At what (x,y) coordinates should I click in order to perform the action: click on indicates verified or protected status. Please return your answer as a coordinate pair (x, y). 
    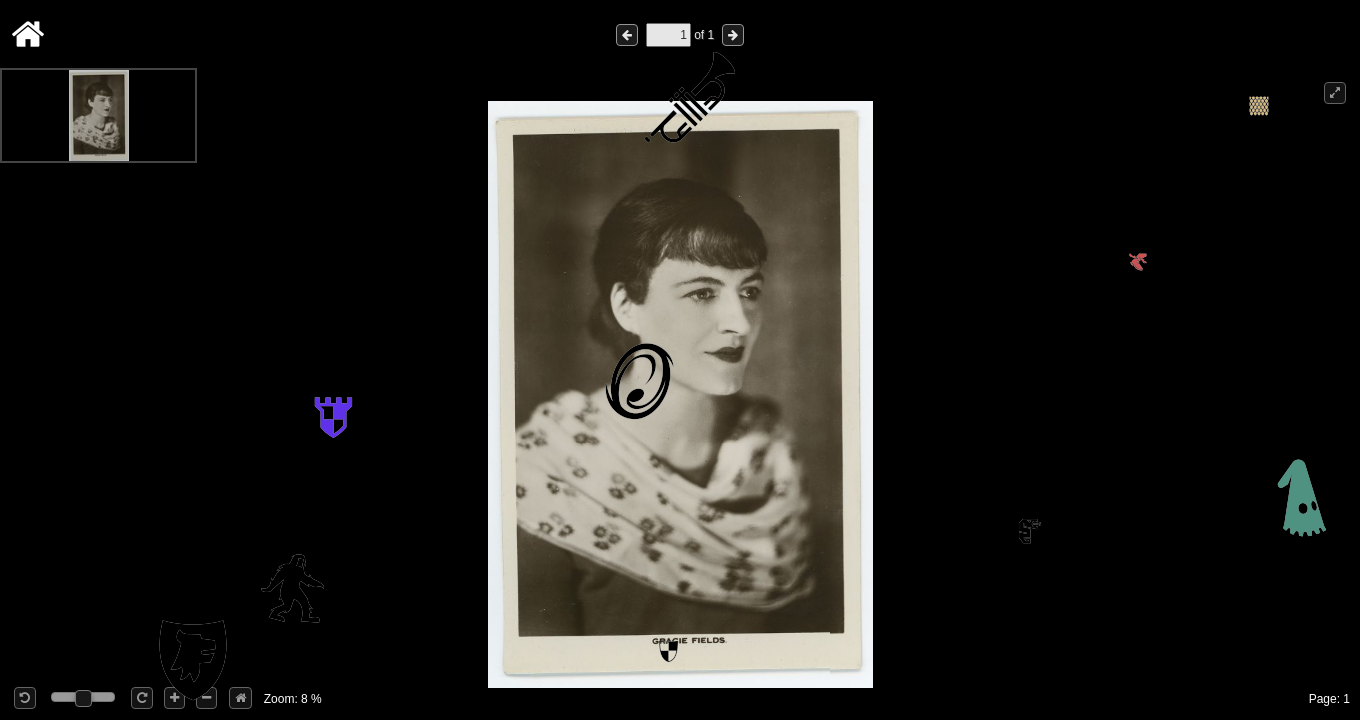
    Looking at the image, I should click on (668, 651).